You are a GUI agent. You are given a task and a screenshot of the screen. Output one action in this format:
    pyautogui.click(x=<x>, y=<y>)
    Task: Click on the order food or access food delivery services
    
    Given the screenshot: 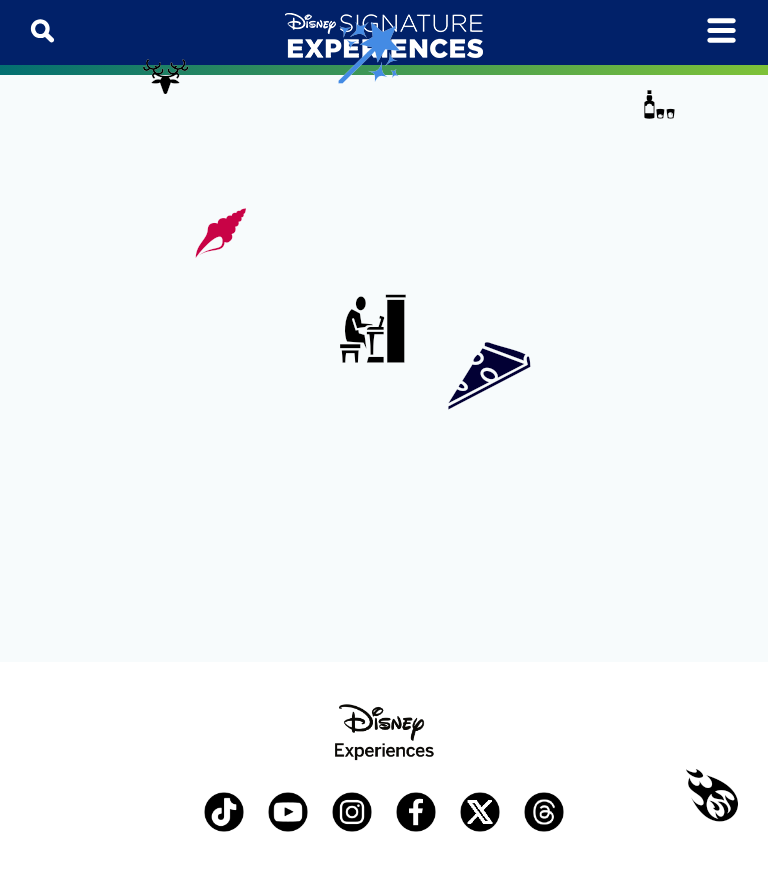 What is the action you would take?
    pyautogui.click(x=488, y=374)
    